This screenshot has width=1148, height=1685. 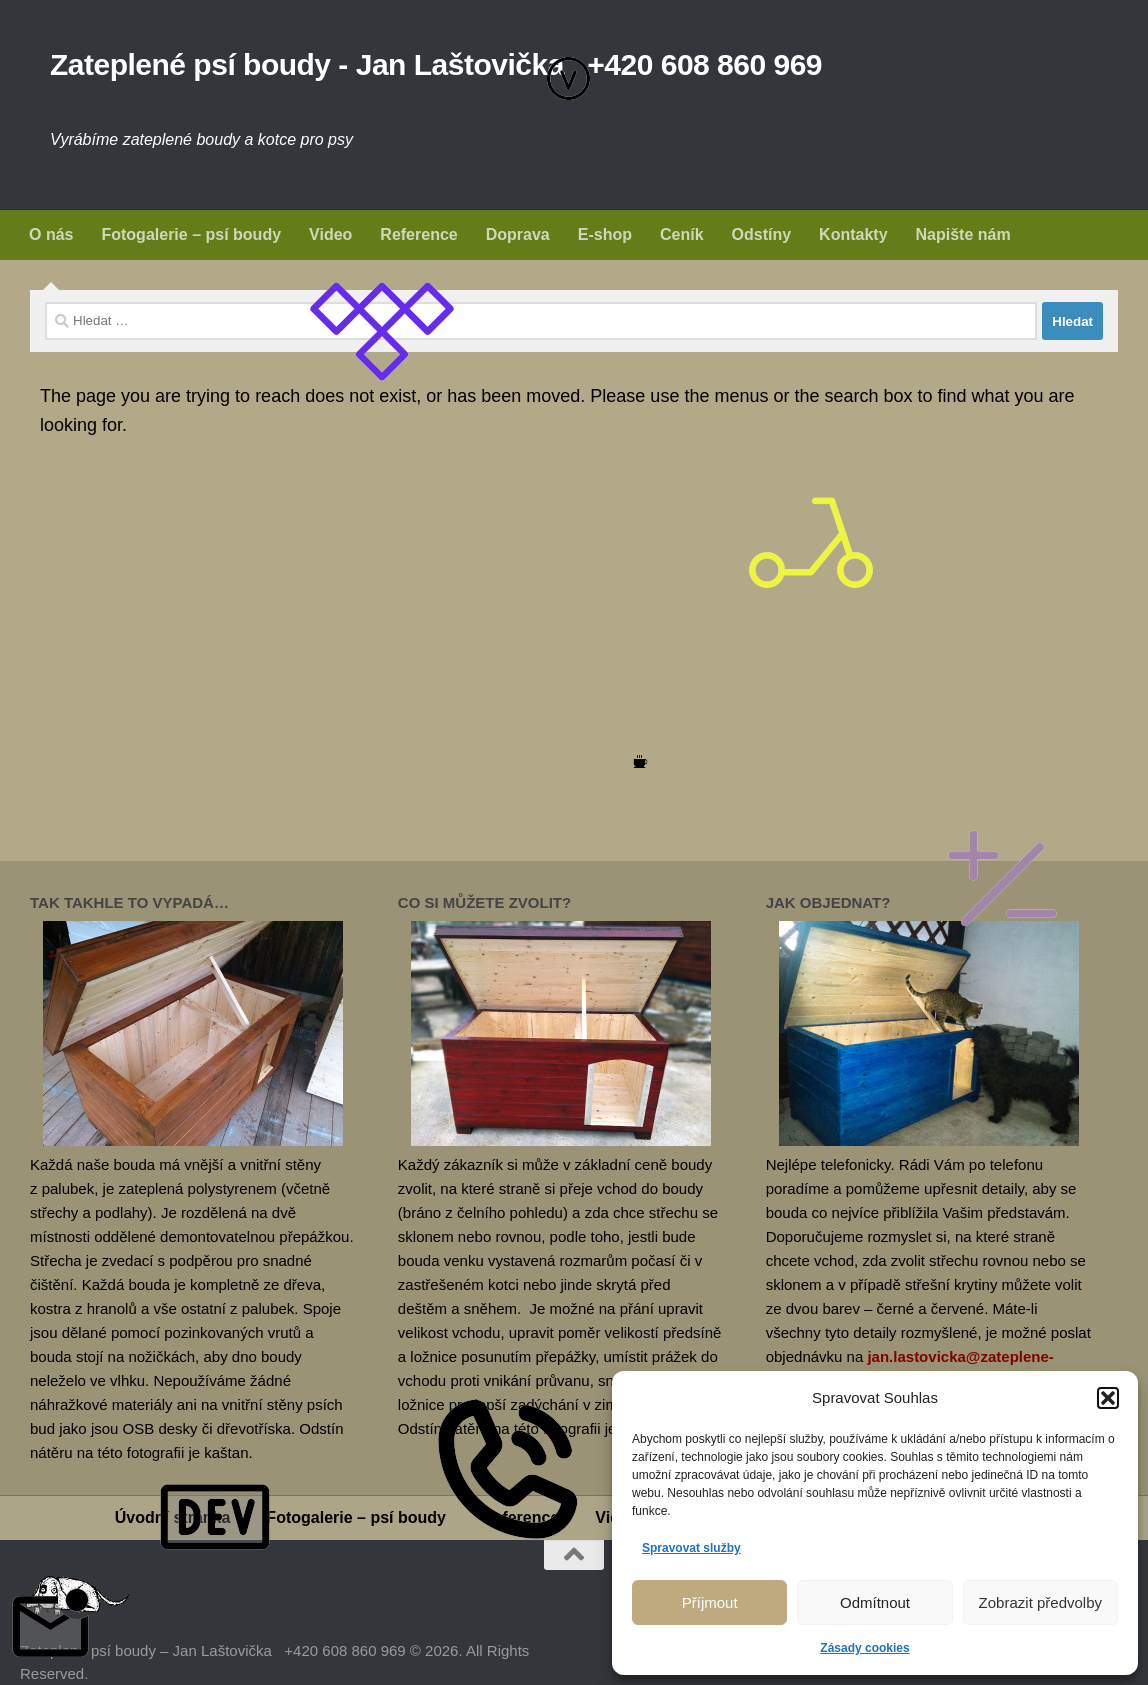 What do you see at coordinates (640, 762) in the screenshot?
I see `find nearby coffee shops or cafés` at bounding box center [640, 762].